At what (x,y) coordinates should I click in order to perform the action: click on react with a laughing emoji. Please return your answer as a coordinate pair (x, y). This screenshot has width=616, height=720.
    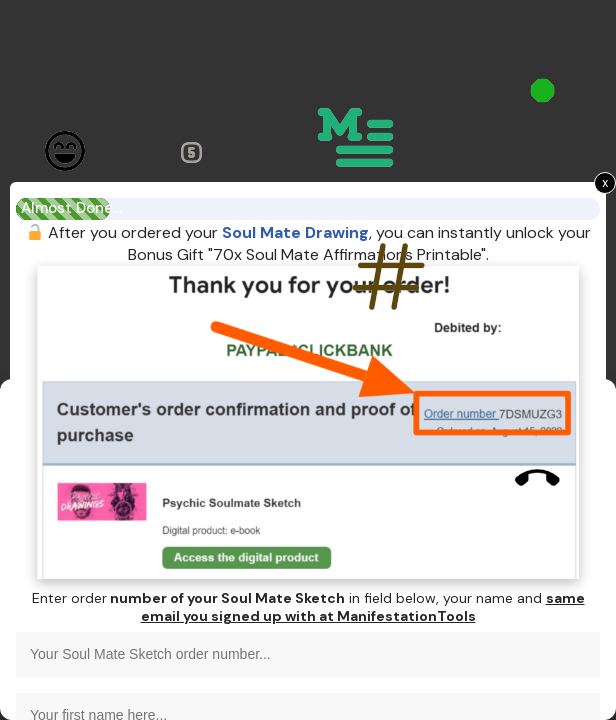
    Looking at the image, I should click on (65, 151).